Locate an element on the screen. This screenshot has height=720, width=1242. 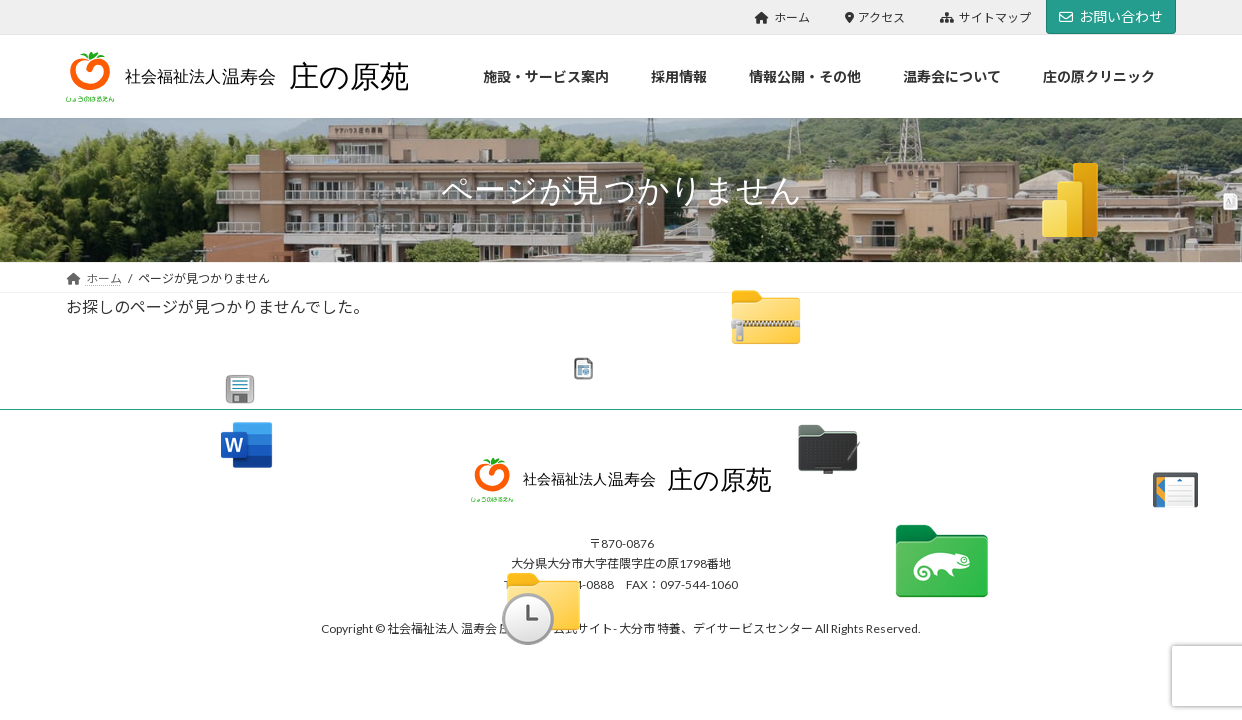
access recently opened files and folders is located at coordinates (543, 603).